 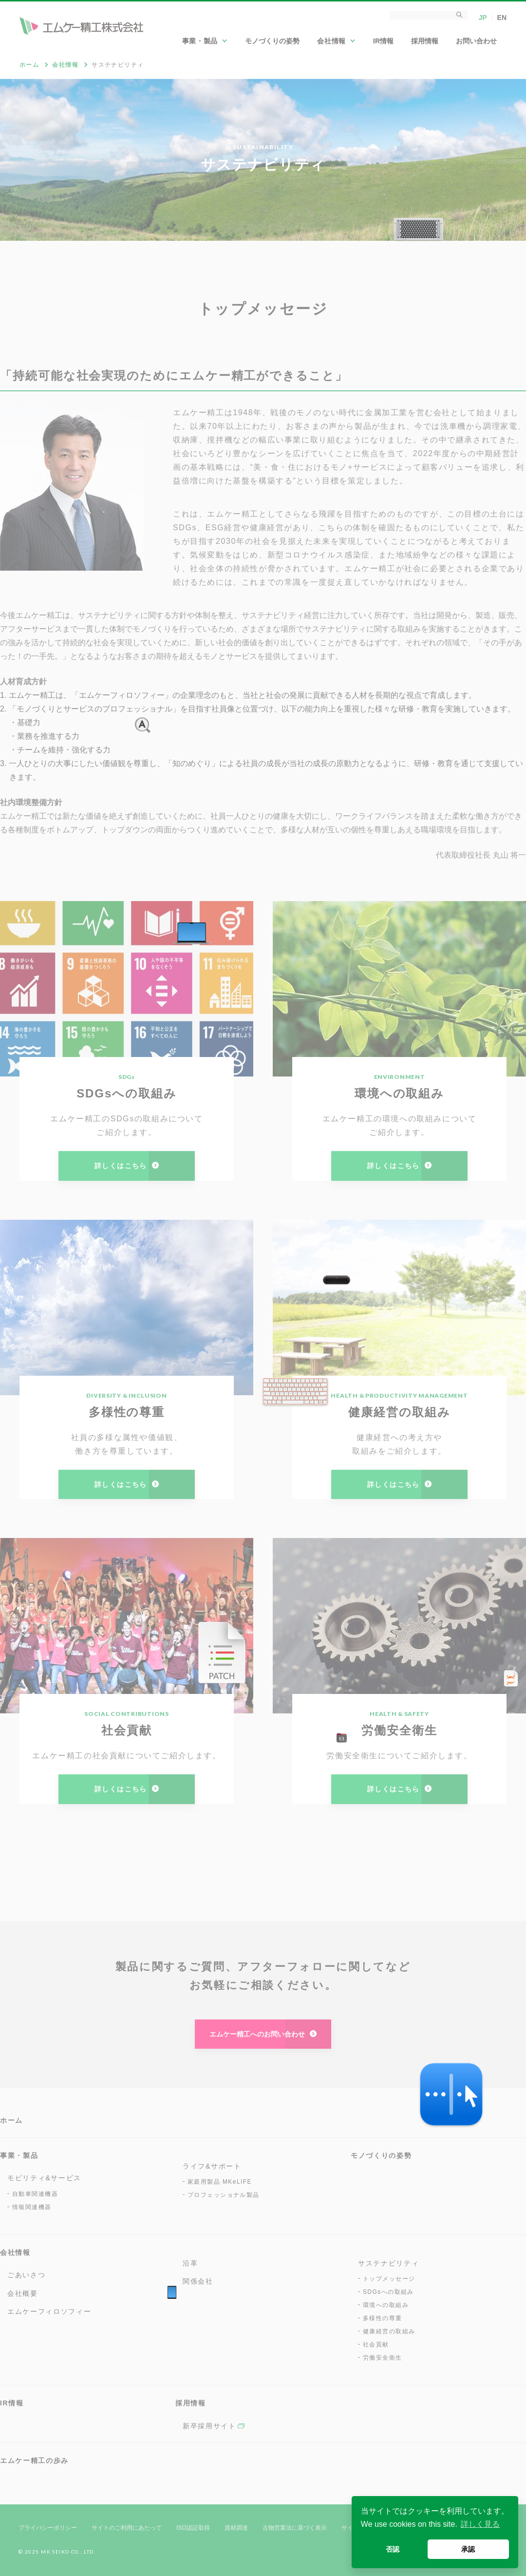 I want to click on represents this macbook air device in system settings, so click(x=191, y=930).